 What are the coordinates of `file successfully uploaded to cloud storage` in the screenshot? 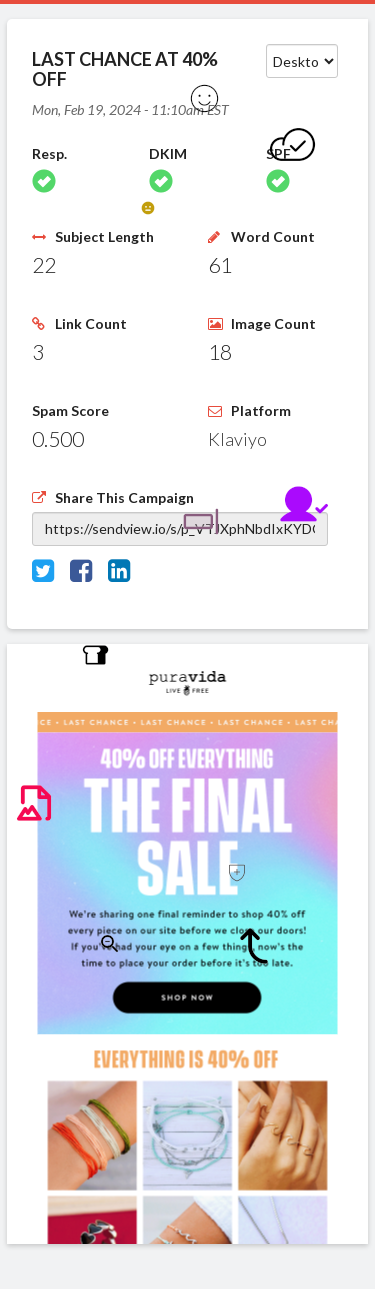 It's located at (292, 144).